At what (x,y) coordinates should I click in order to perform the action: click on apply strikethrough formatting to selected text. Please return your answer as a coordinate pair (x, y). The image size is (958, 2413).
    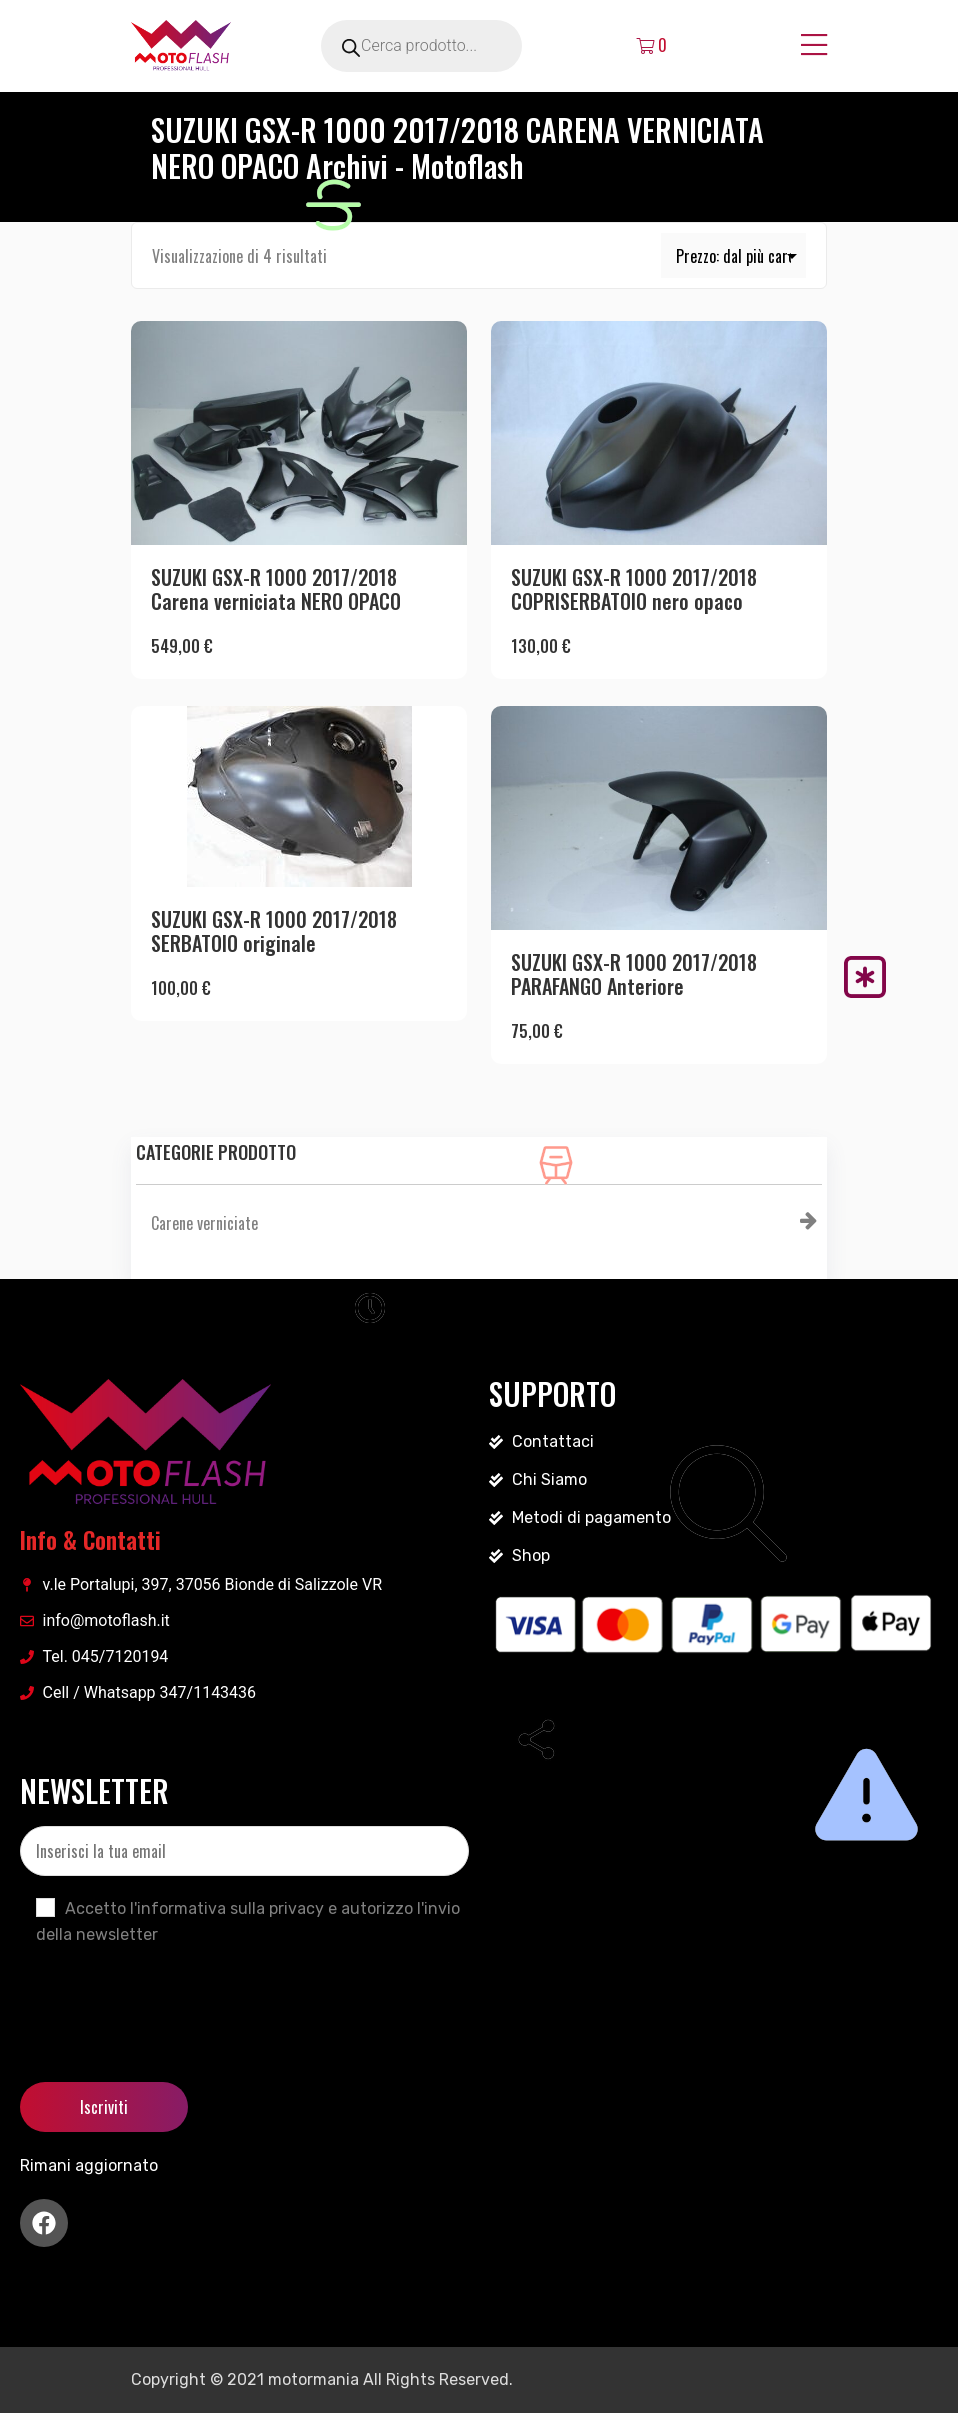
    Looking at the image, I should click on (333, 205).